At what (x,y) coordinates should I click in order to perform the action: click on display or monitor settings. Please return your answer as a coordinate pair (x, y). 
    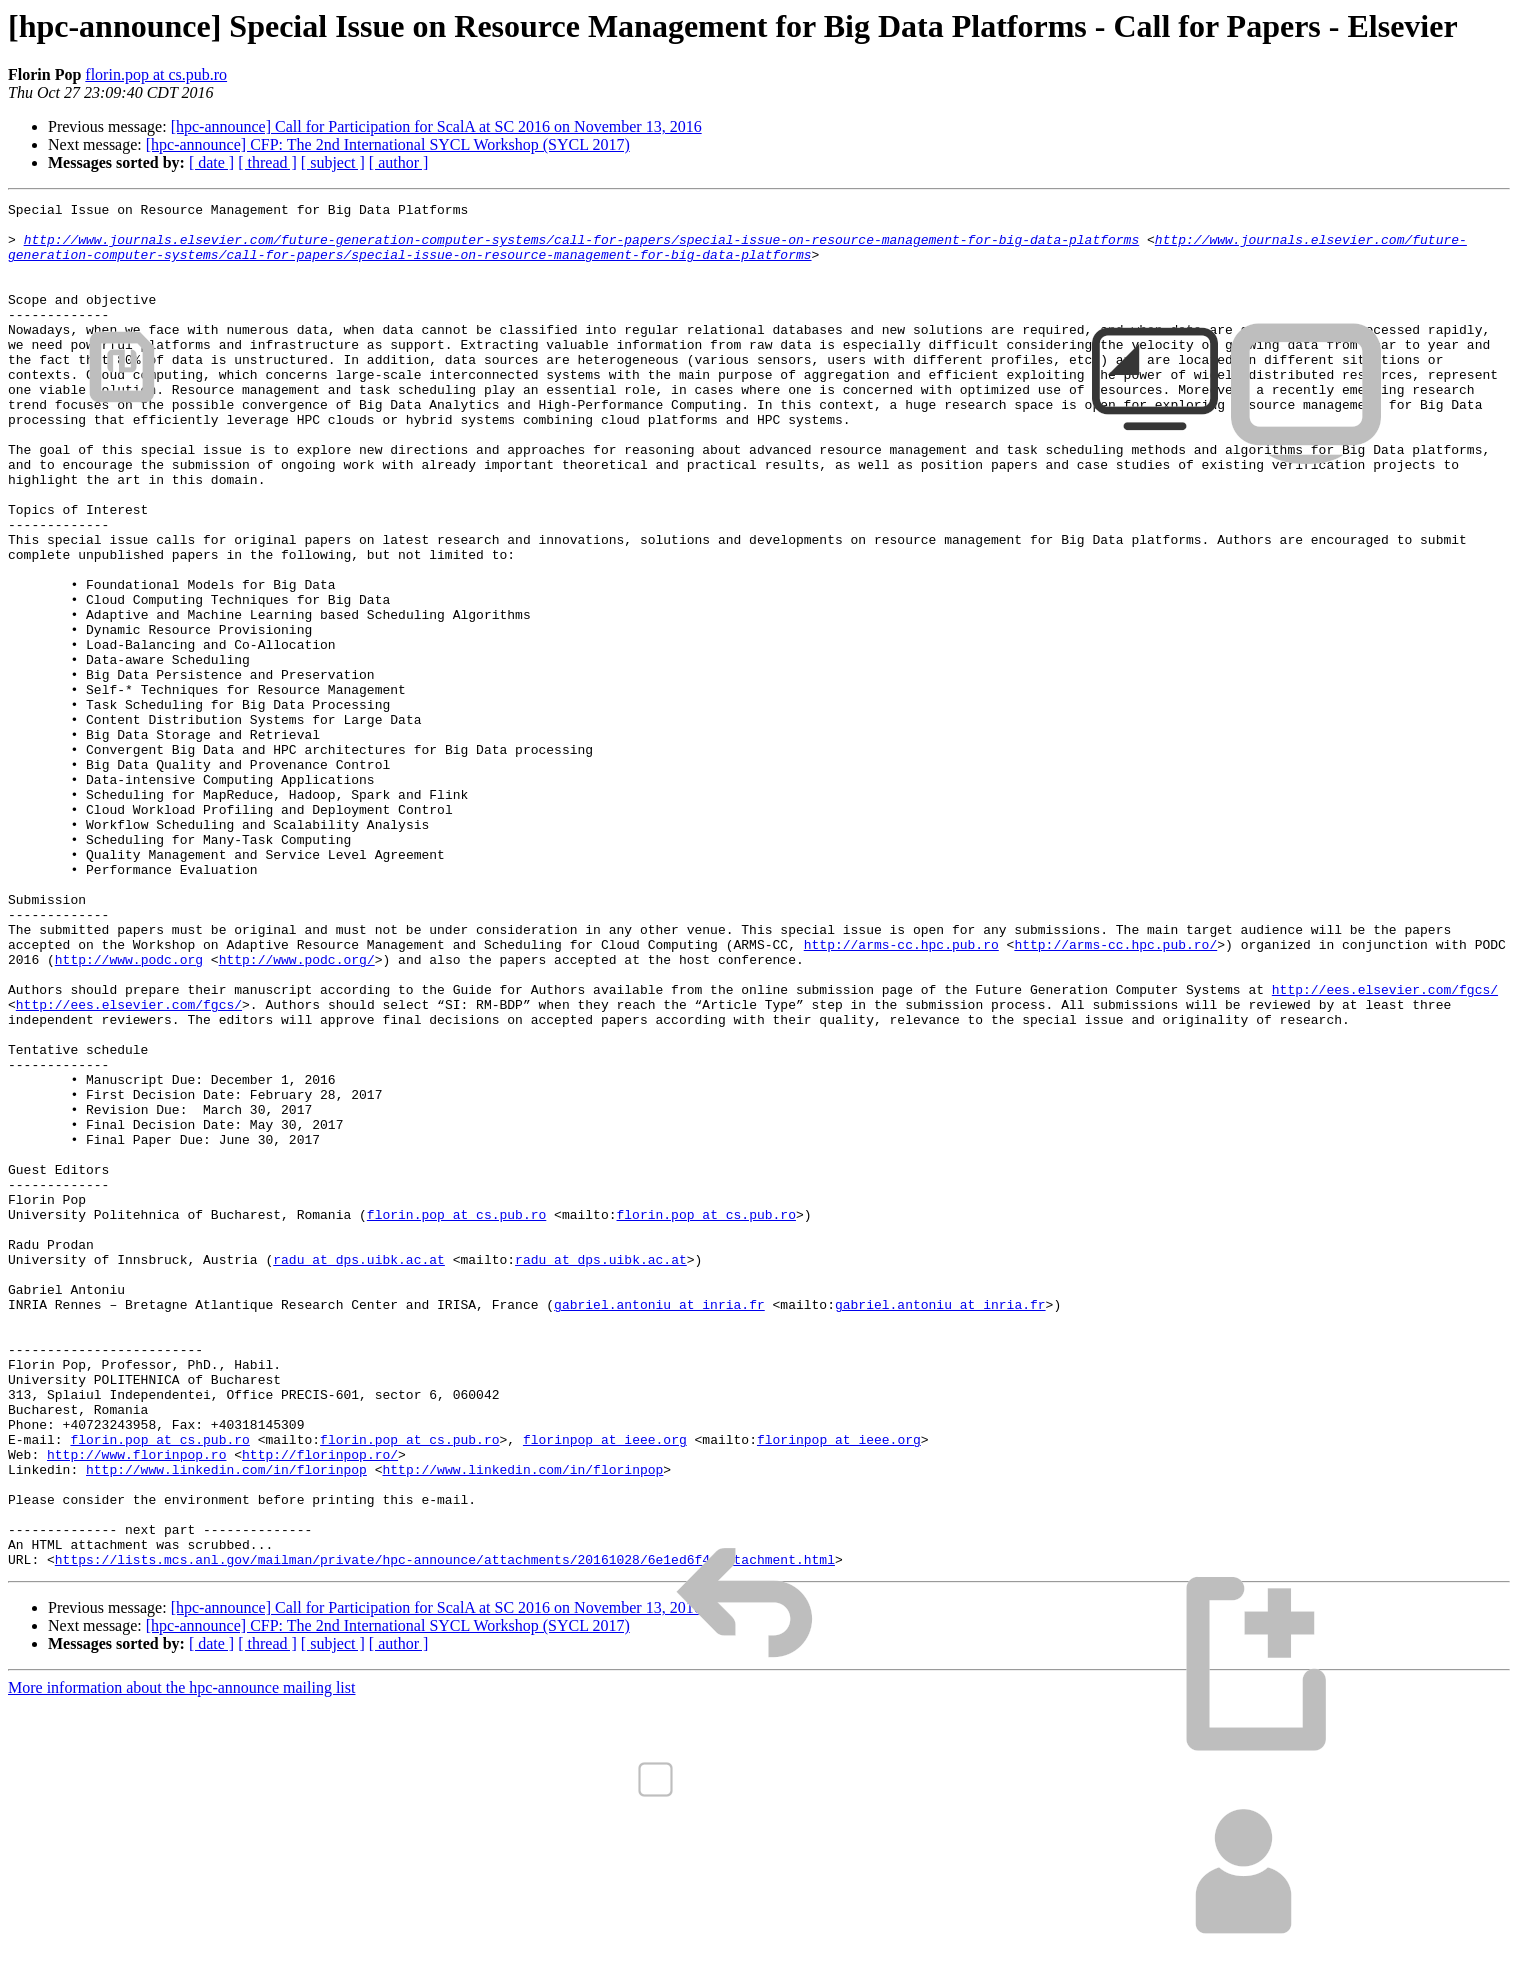
    Looking at the image, I should click on (1306, 389).